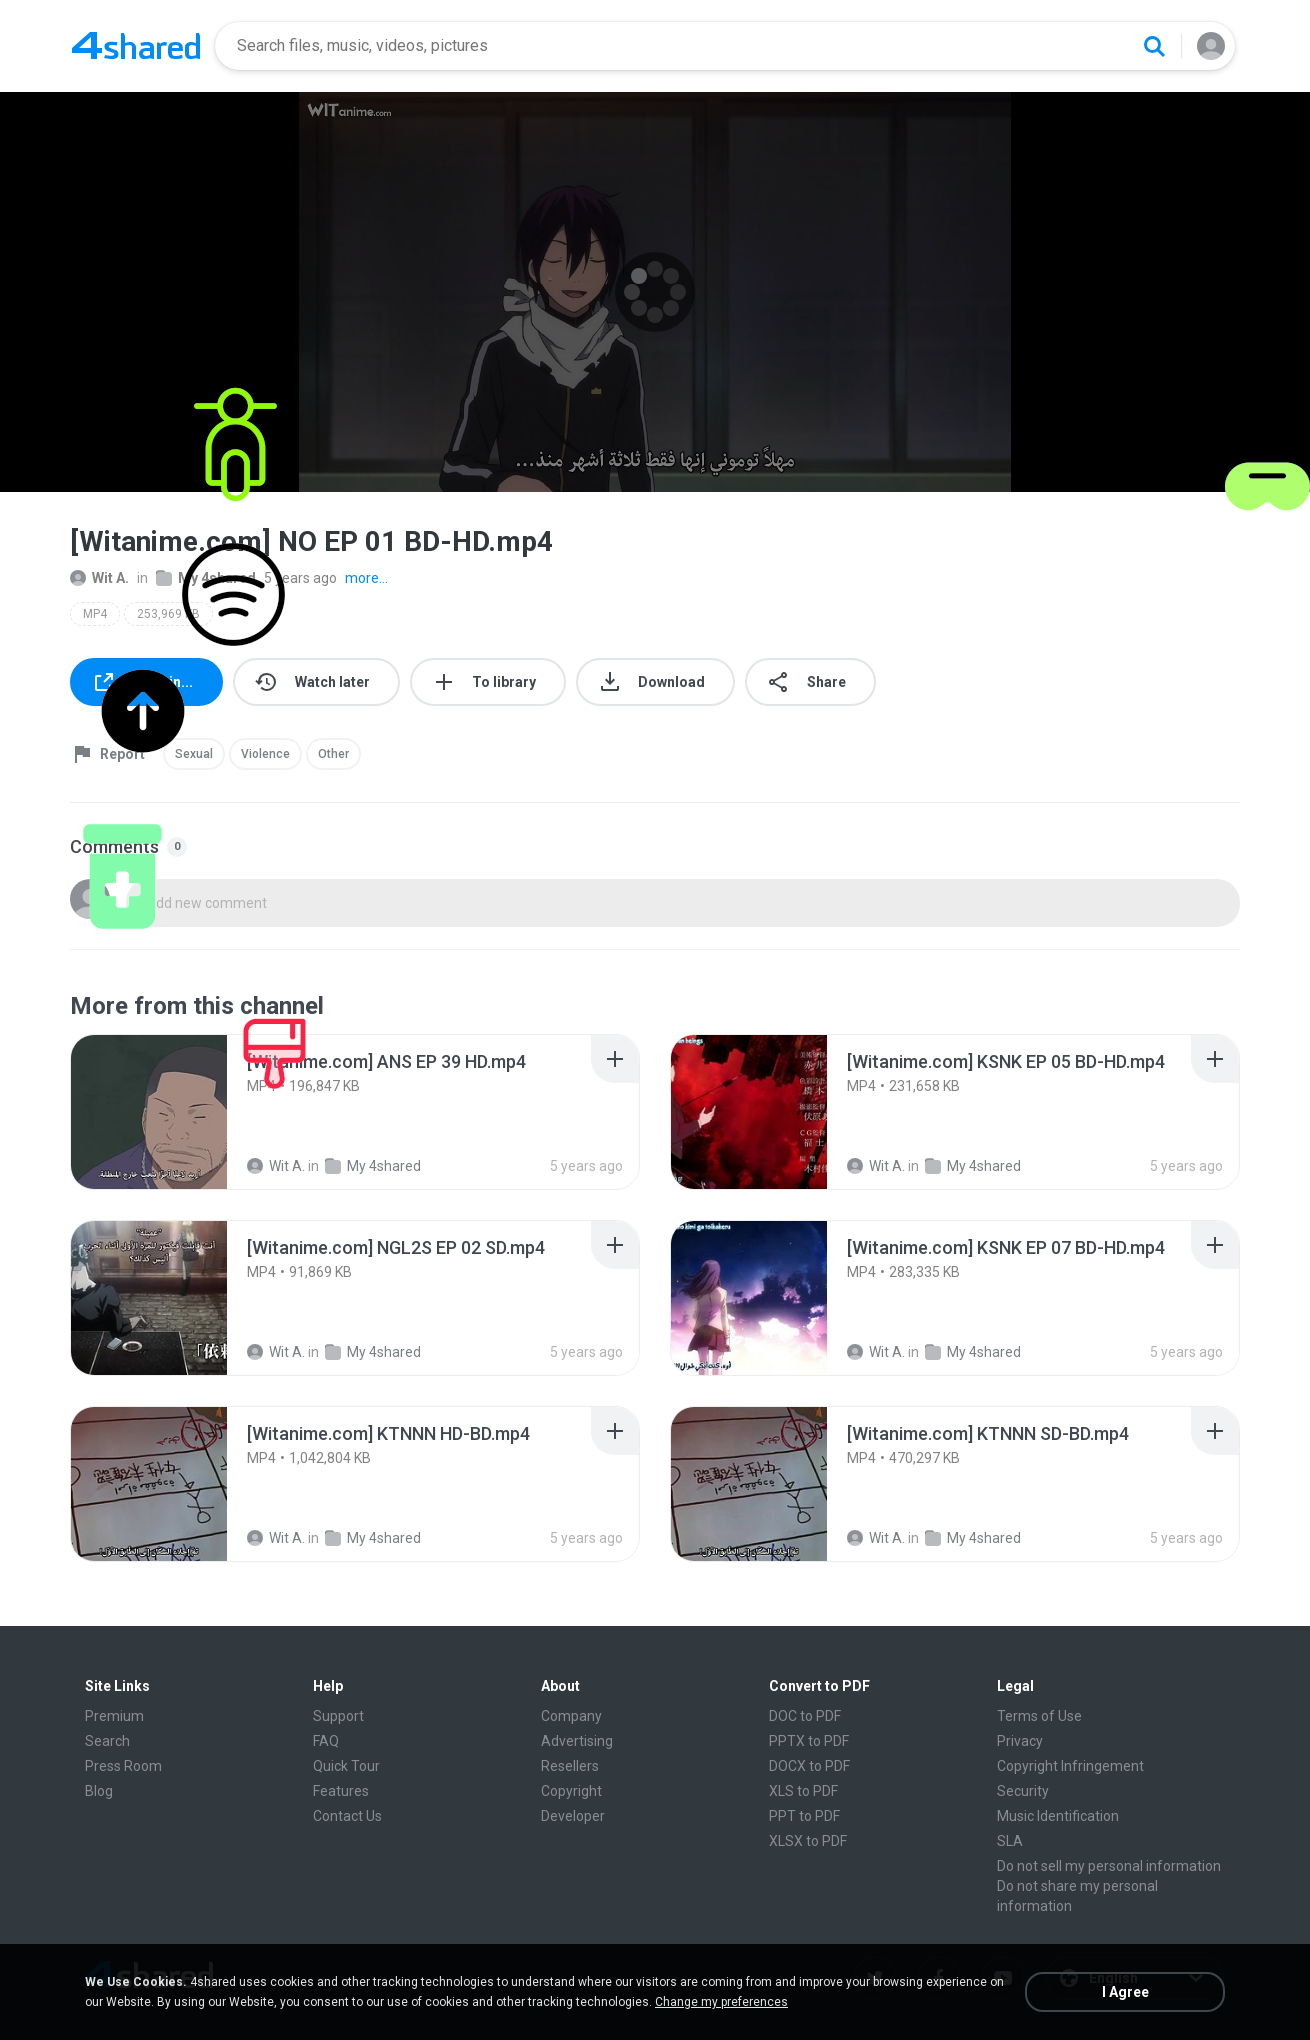 This screenshot has width=1310, height=2040. I want to click on upload a file or content, so click(143, 711).